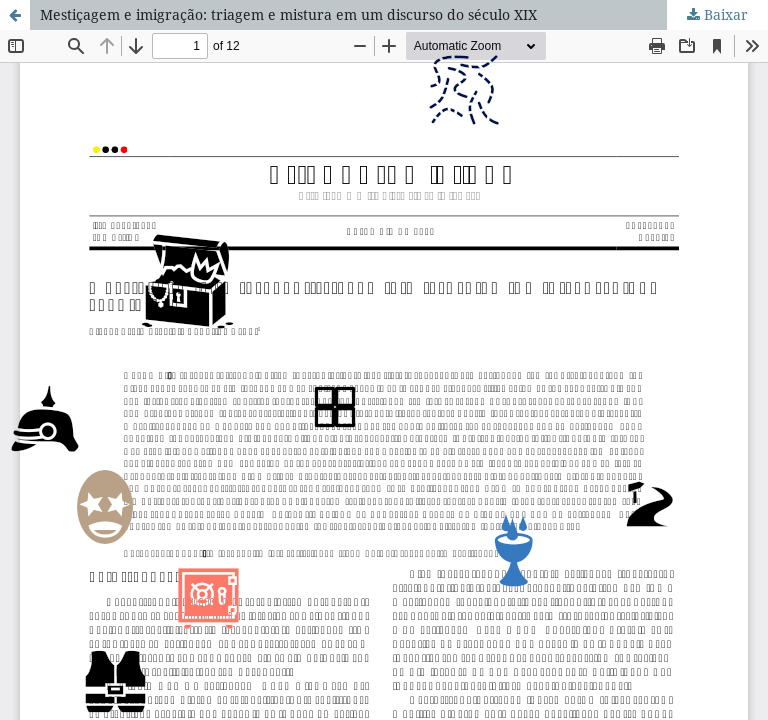  Describe the element at coordinates (187, 281) in the screenshot. I see `view collected rewards or loot` at that location.